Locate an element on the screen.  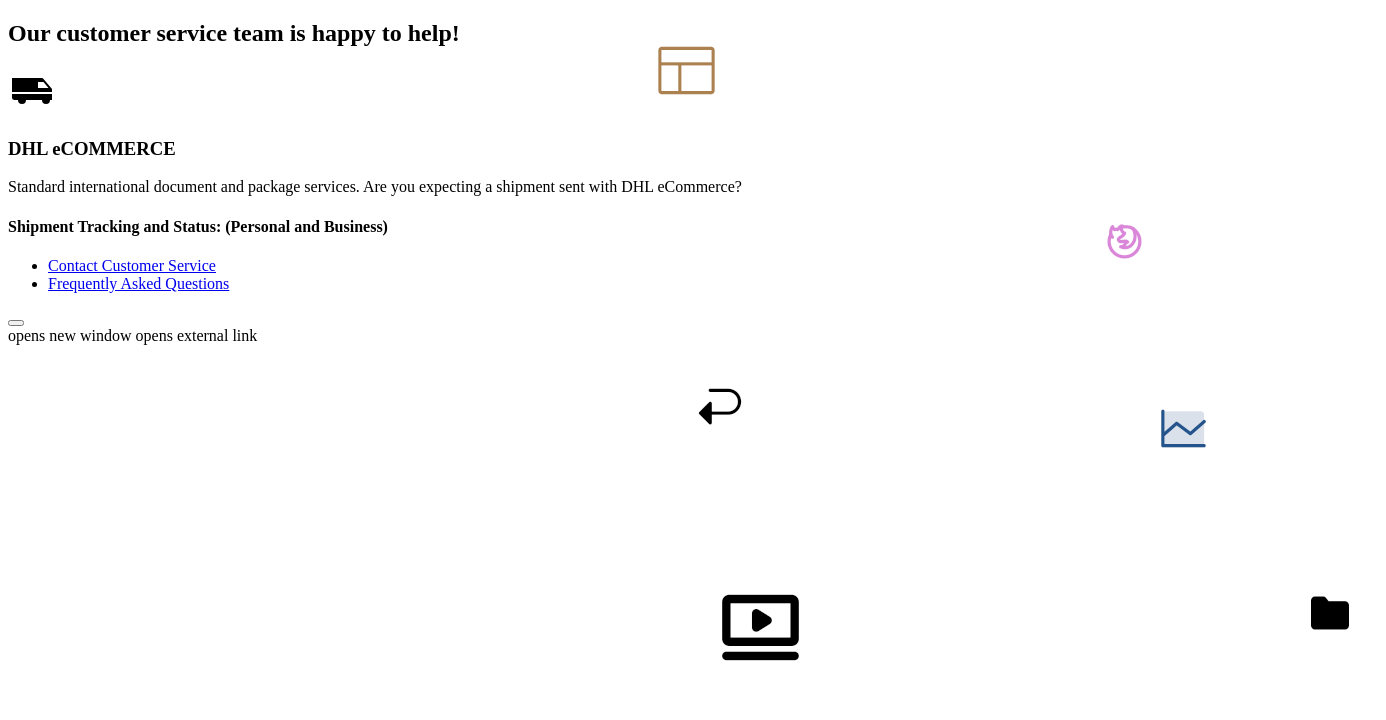
view analytics or performance data is located at coordinates (1183, 428).